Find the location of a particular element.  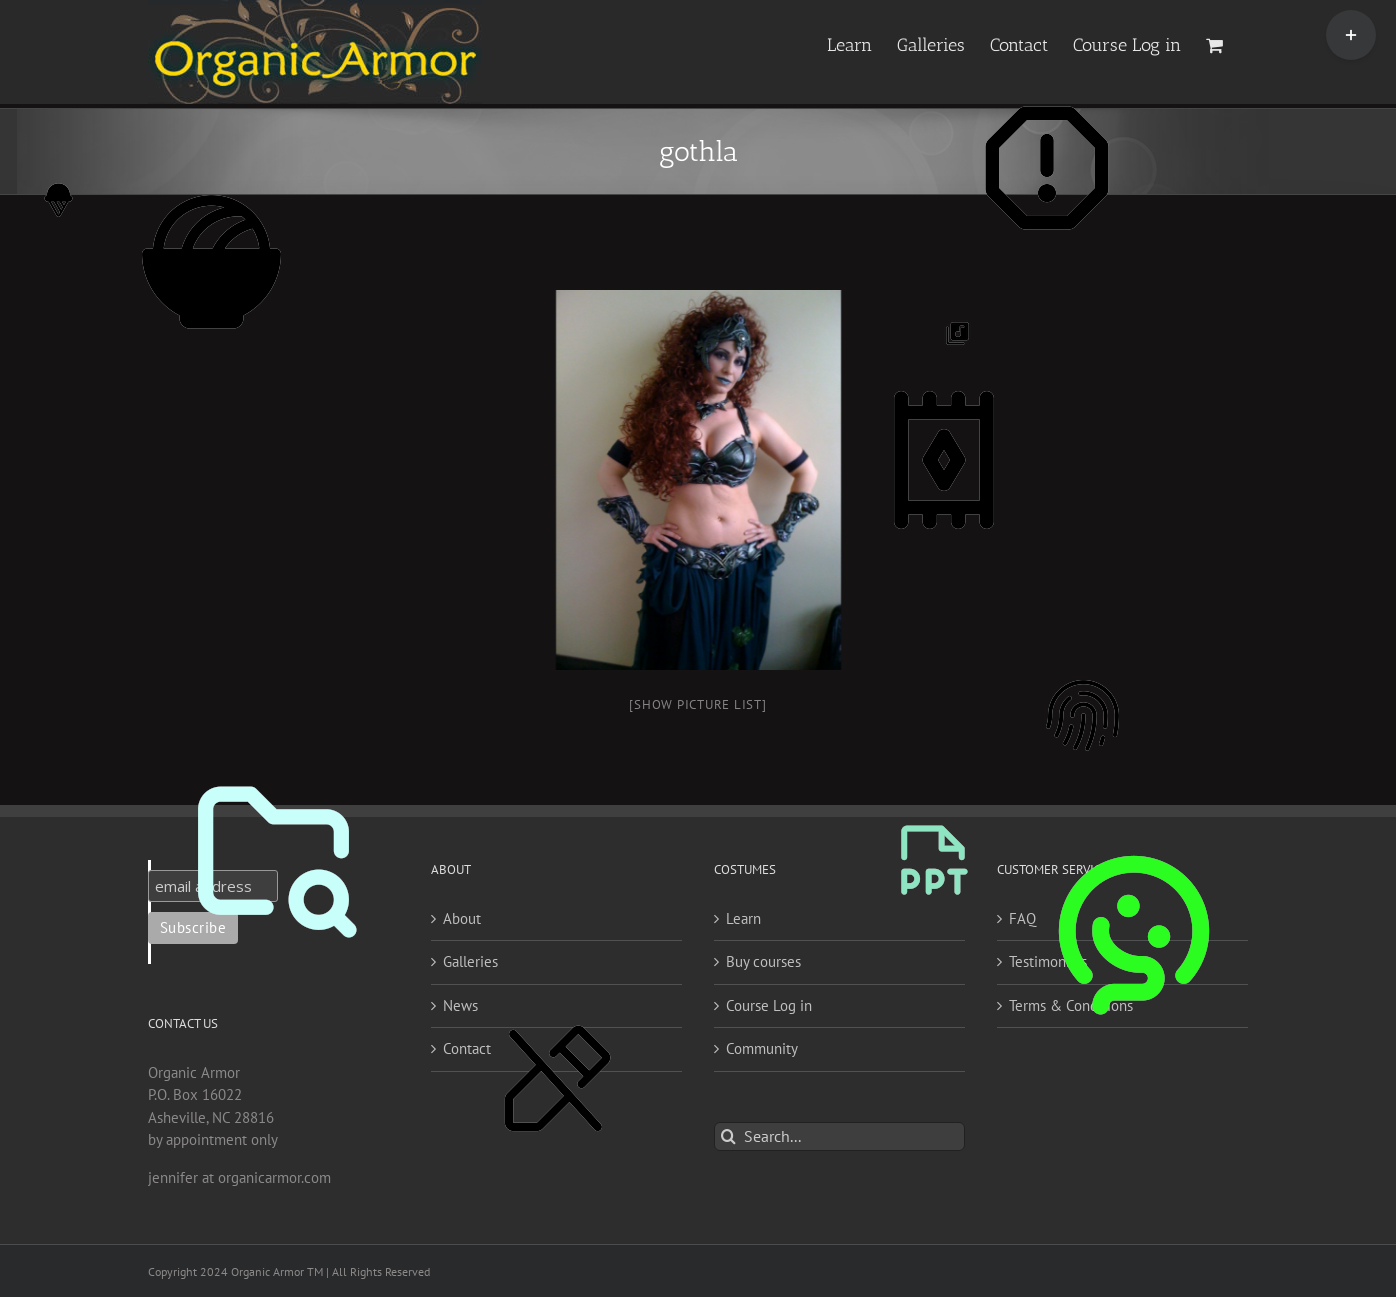

indicates overwhelmed or stressed state is located at coordinates (1134, 931).